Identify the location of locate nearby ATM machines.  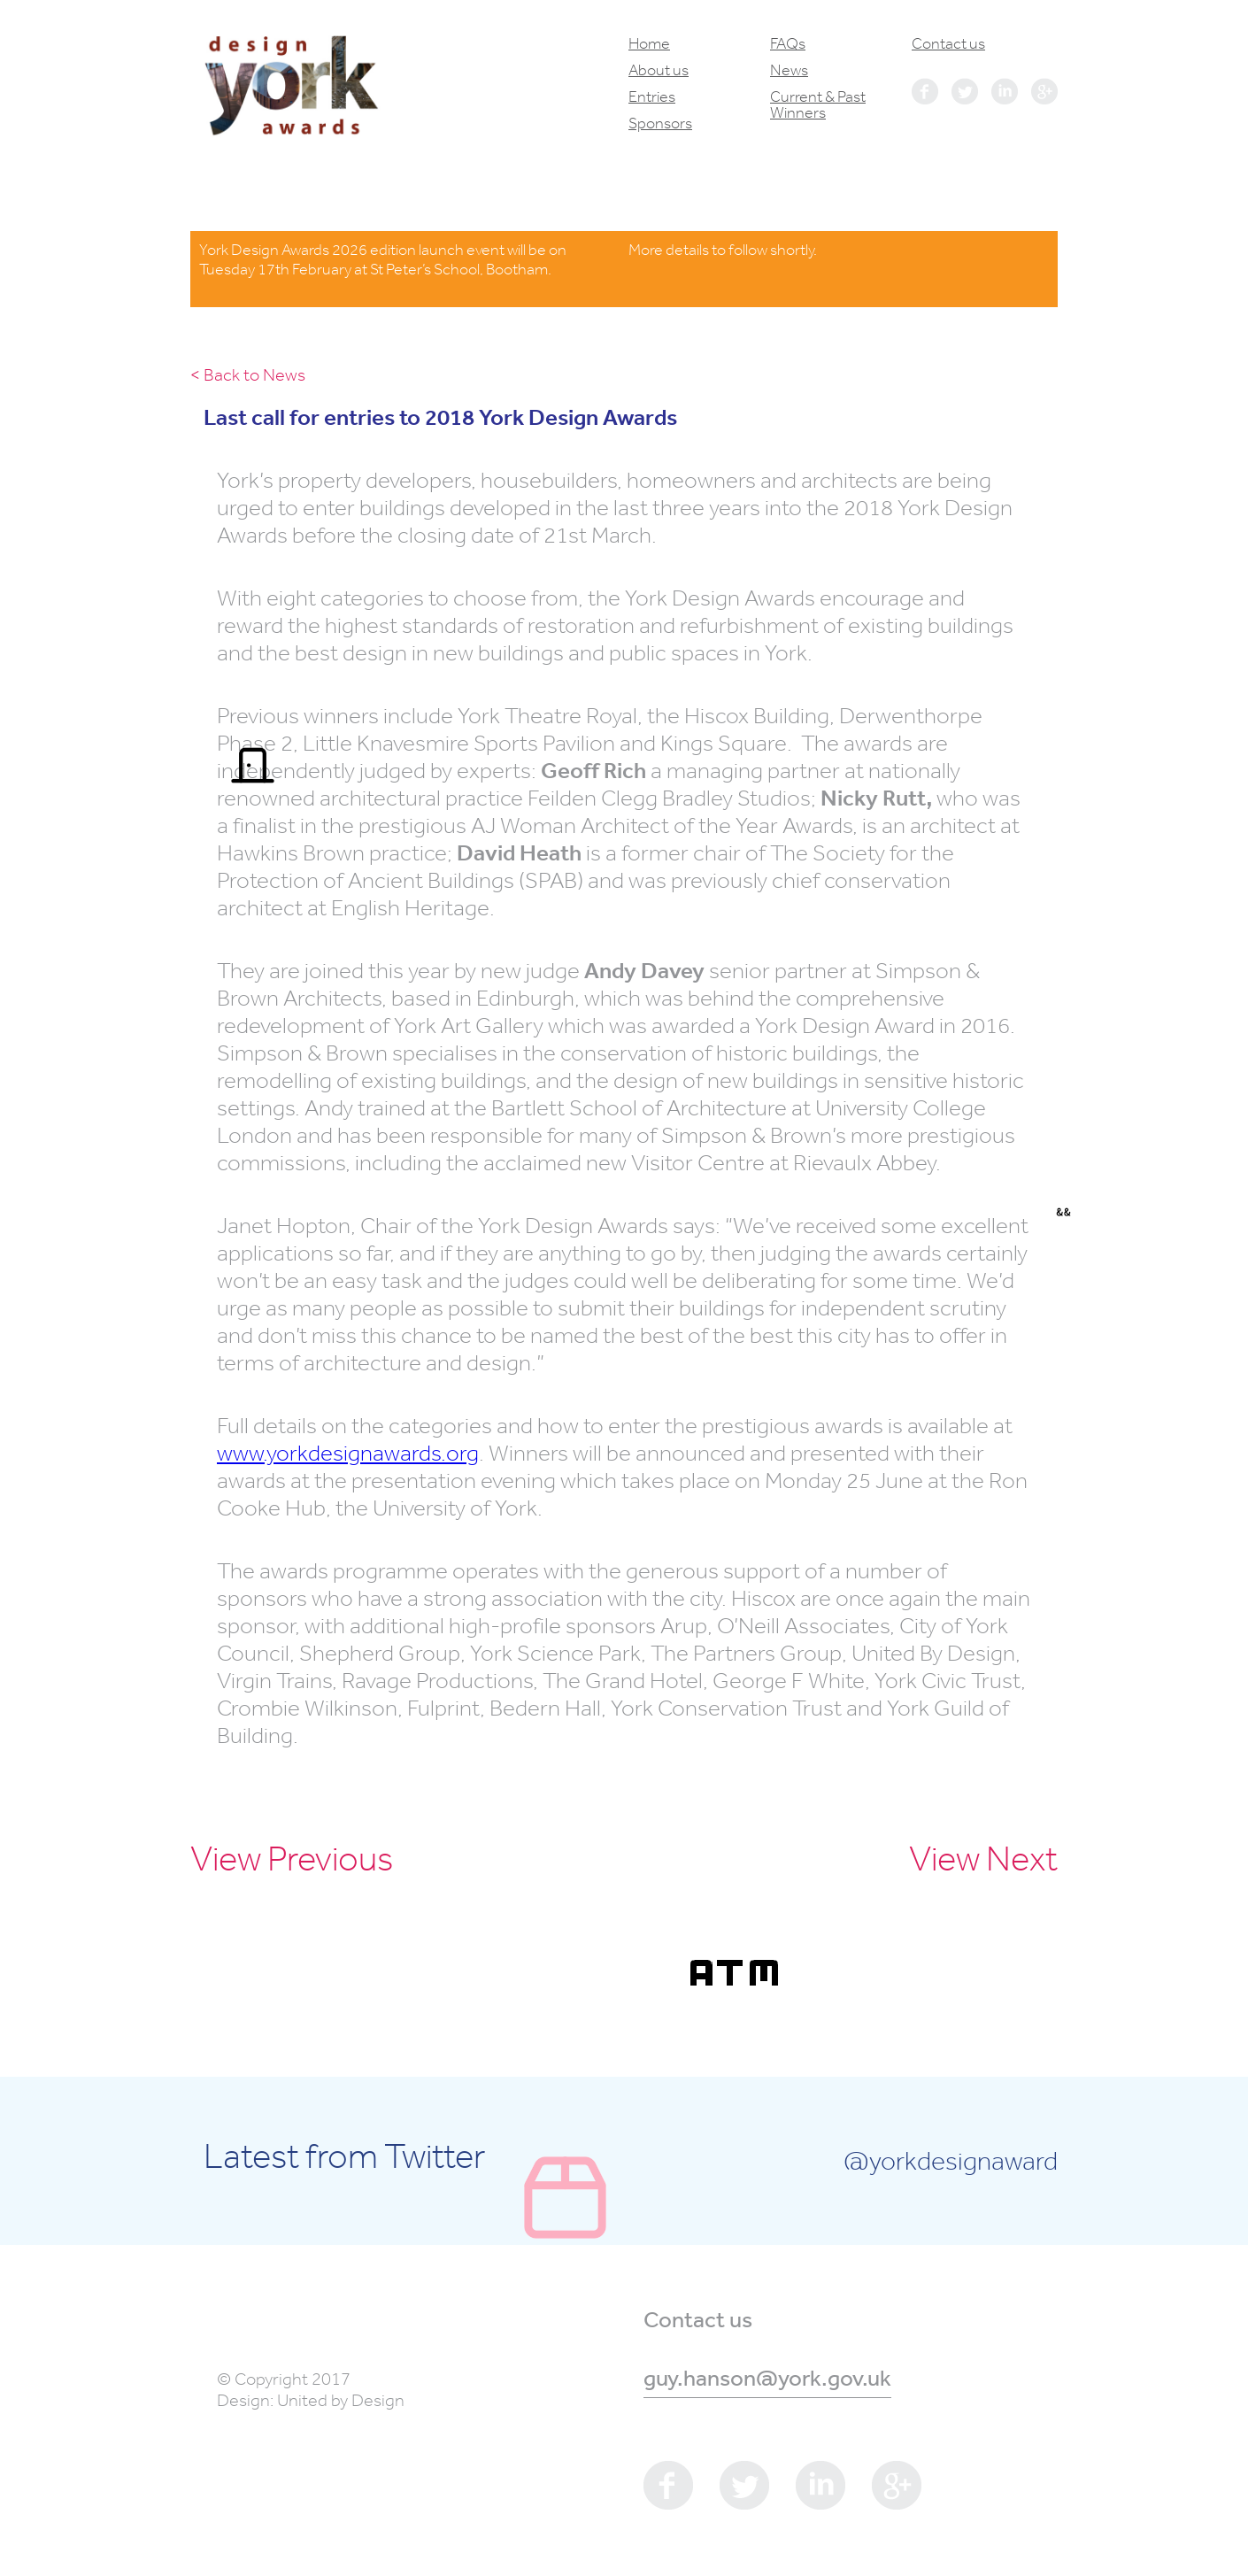
(734, 1972).